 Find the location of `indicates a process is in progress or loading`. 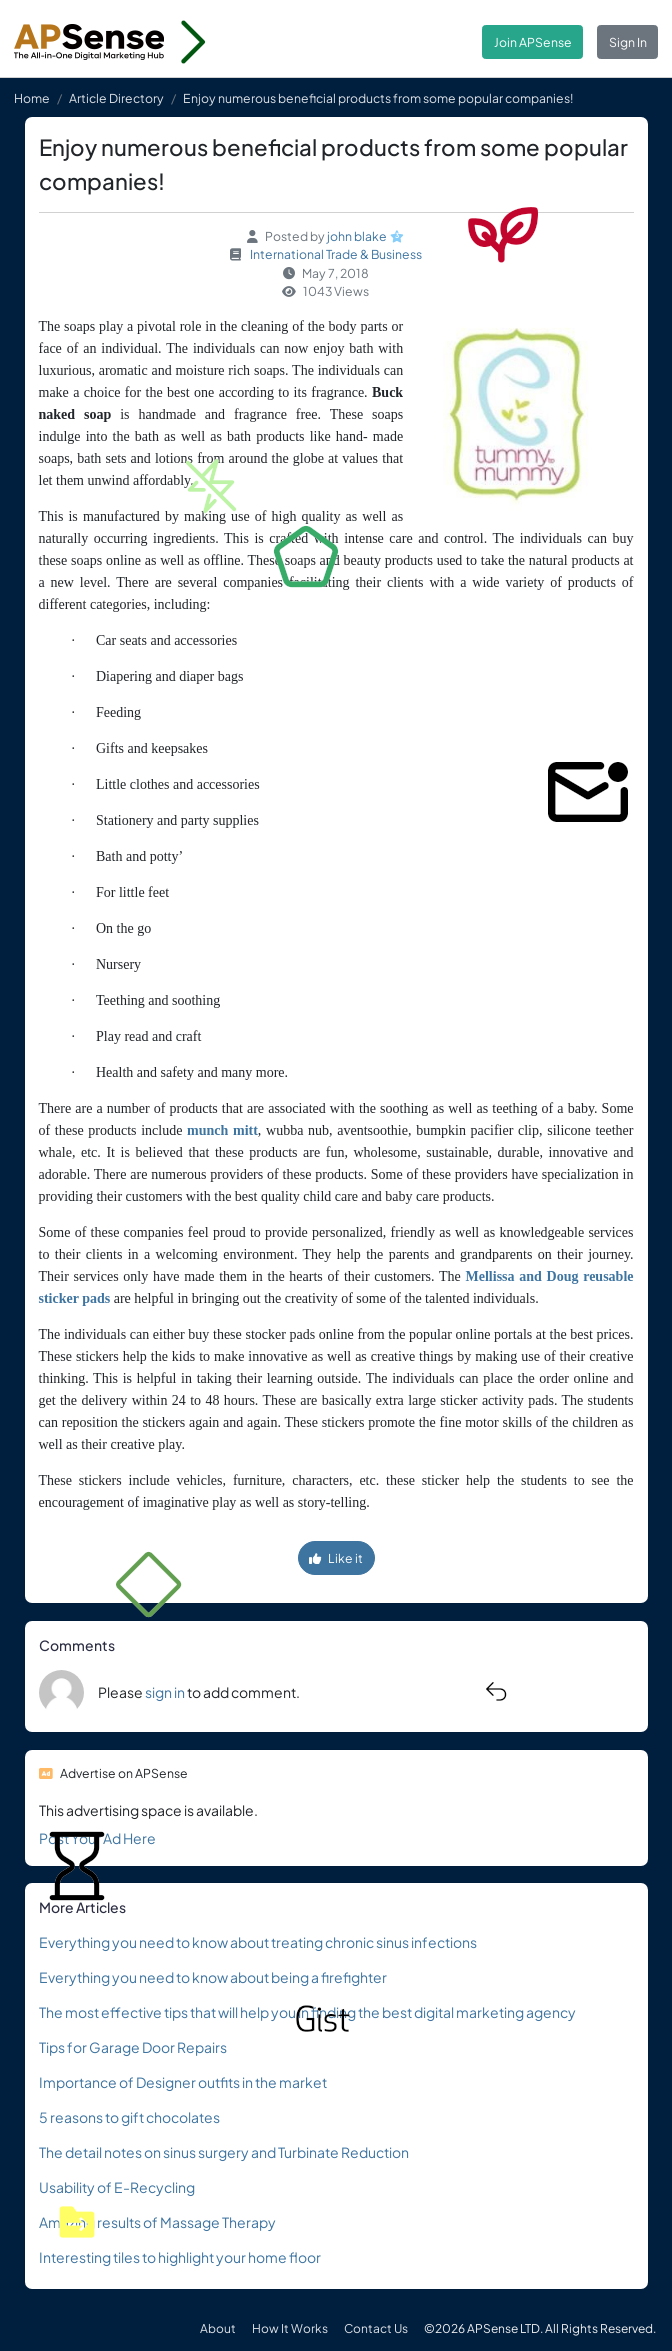

indicates a process is in progress or loading is located at coordinates (77, 1866).